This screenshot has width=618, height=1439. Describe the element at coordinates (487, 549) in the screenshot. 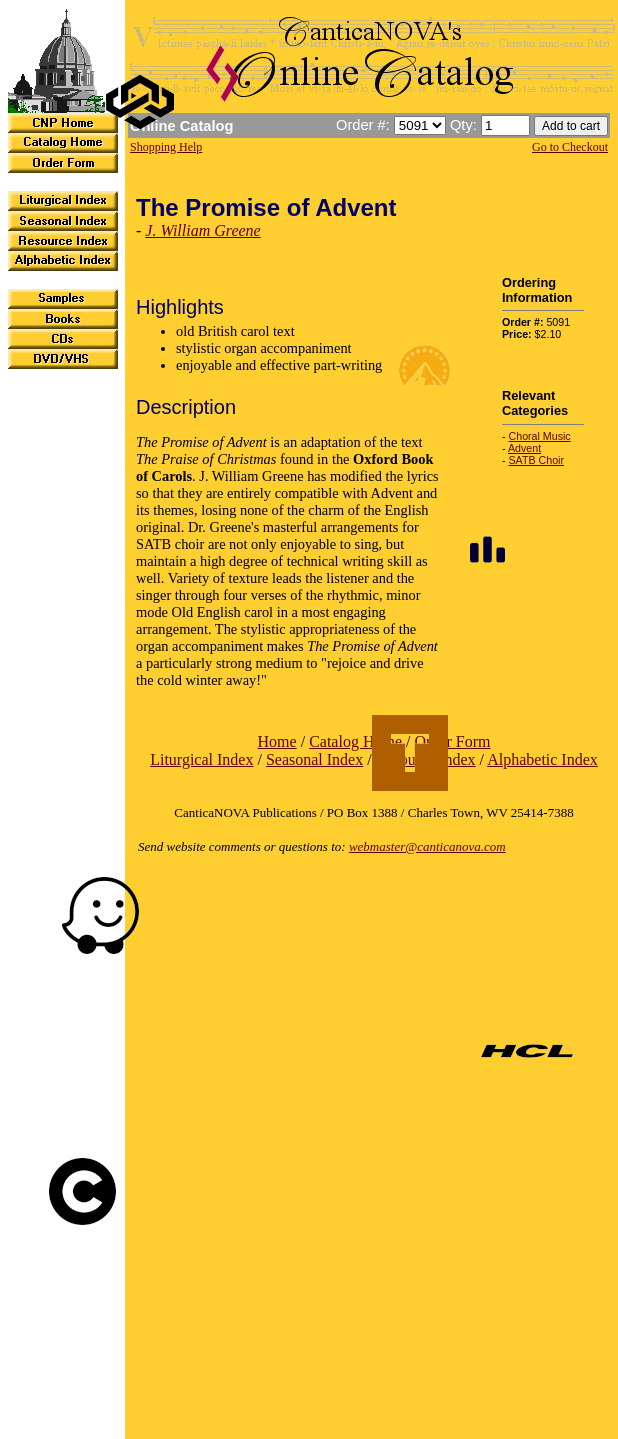

I see `visit codeforces competitive programming platform` at that location.